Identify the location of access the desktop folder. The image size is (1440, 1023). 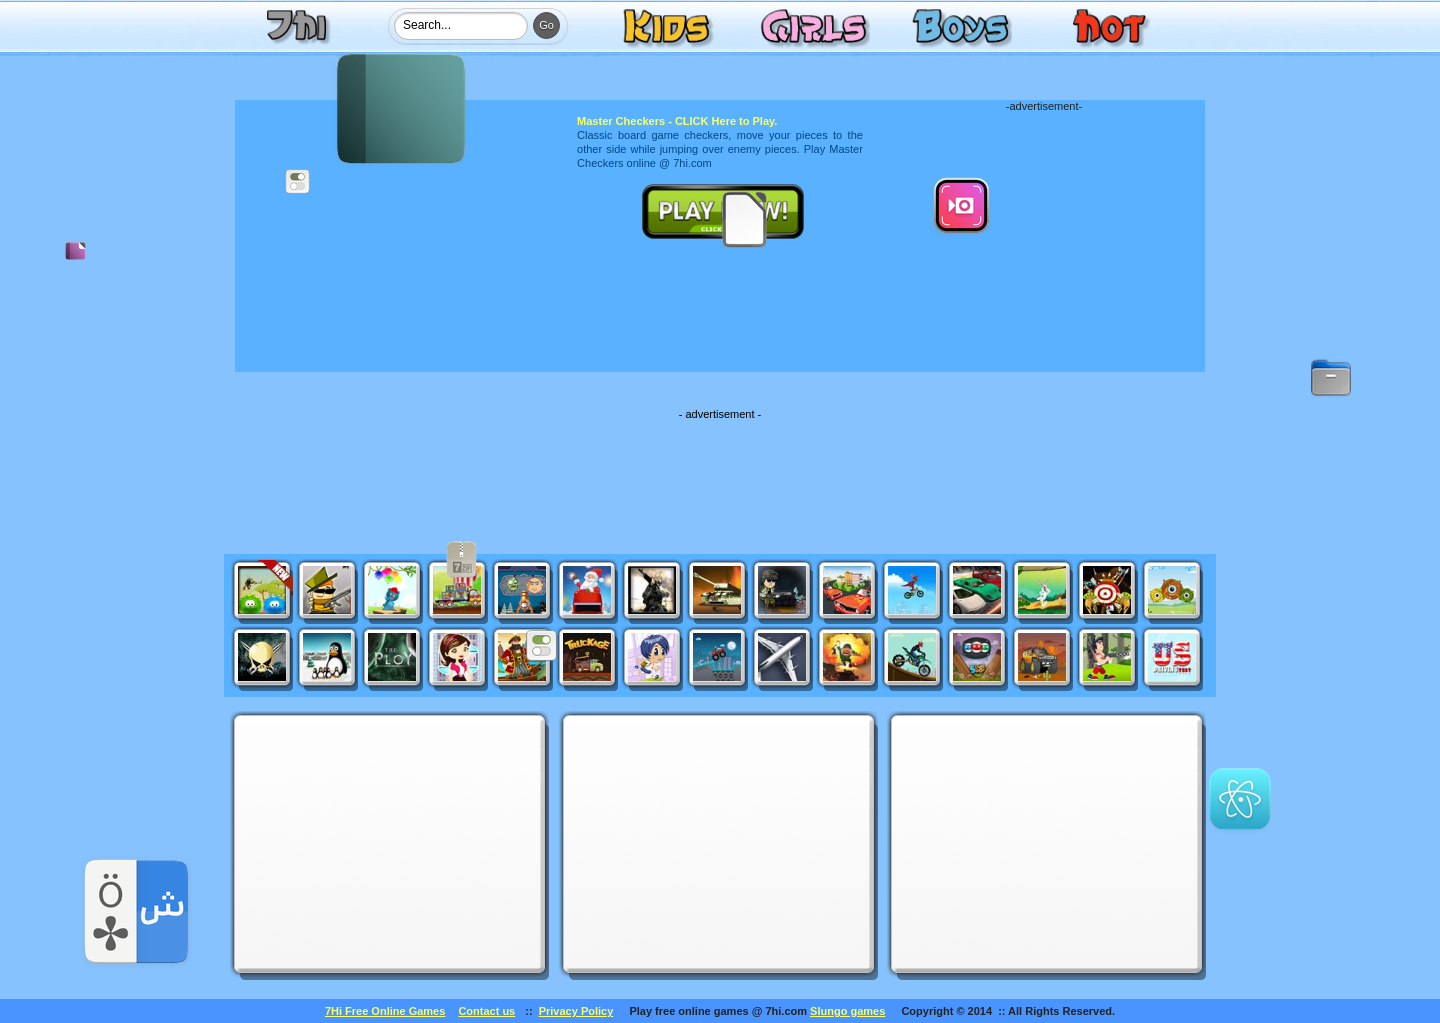
(401, 104).